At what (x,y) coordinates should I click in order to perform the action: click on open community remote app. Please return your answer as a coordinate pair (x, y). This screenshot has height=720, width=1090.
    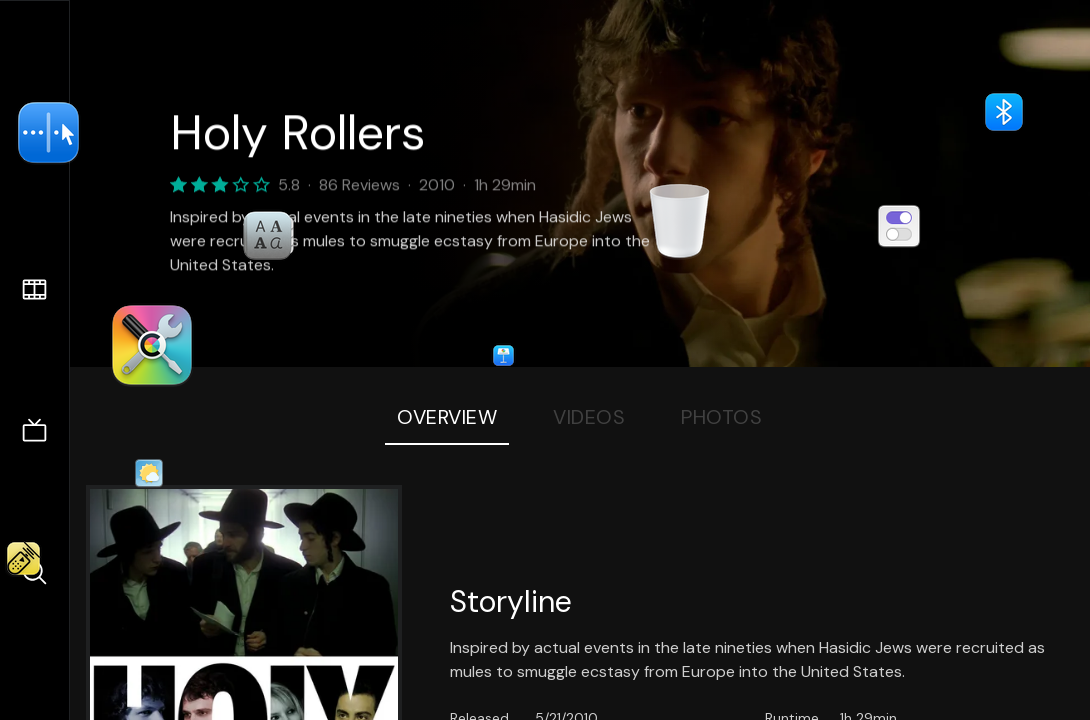
    Looking at the image, I should click on (23, 558).